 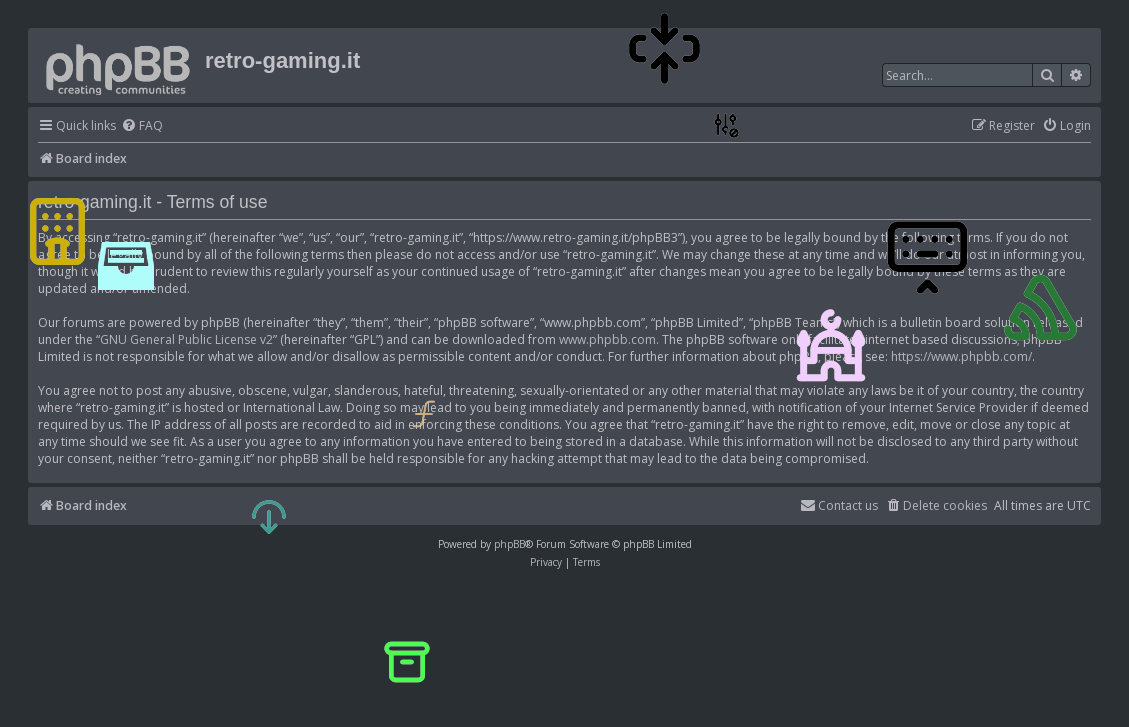 What do you see at coordinates (927, 257) in the screenshot?
I see `hide the on-screen keyboard` at bounding box center [927, 257].